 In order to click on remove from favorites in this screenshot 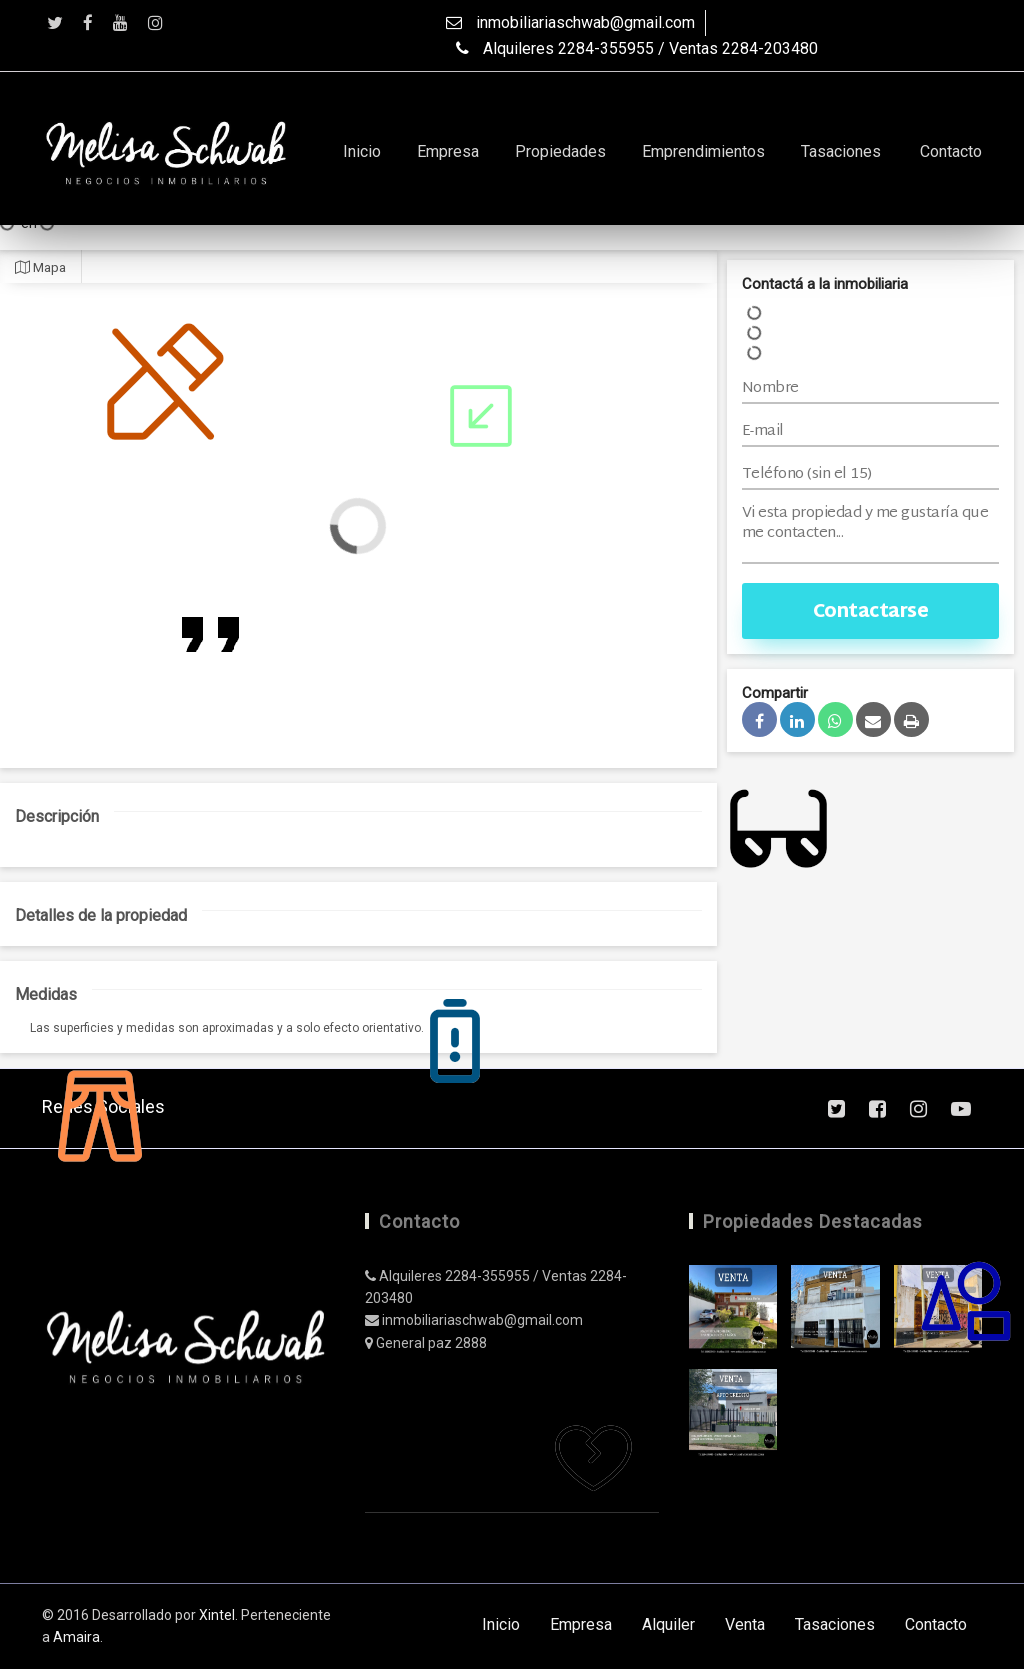, I will do `click(593, 1455)`.